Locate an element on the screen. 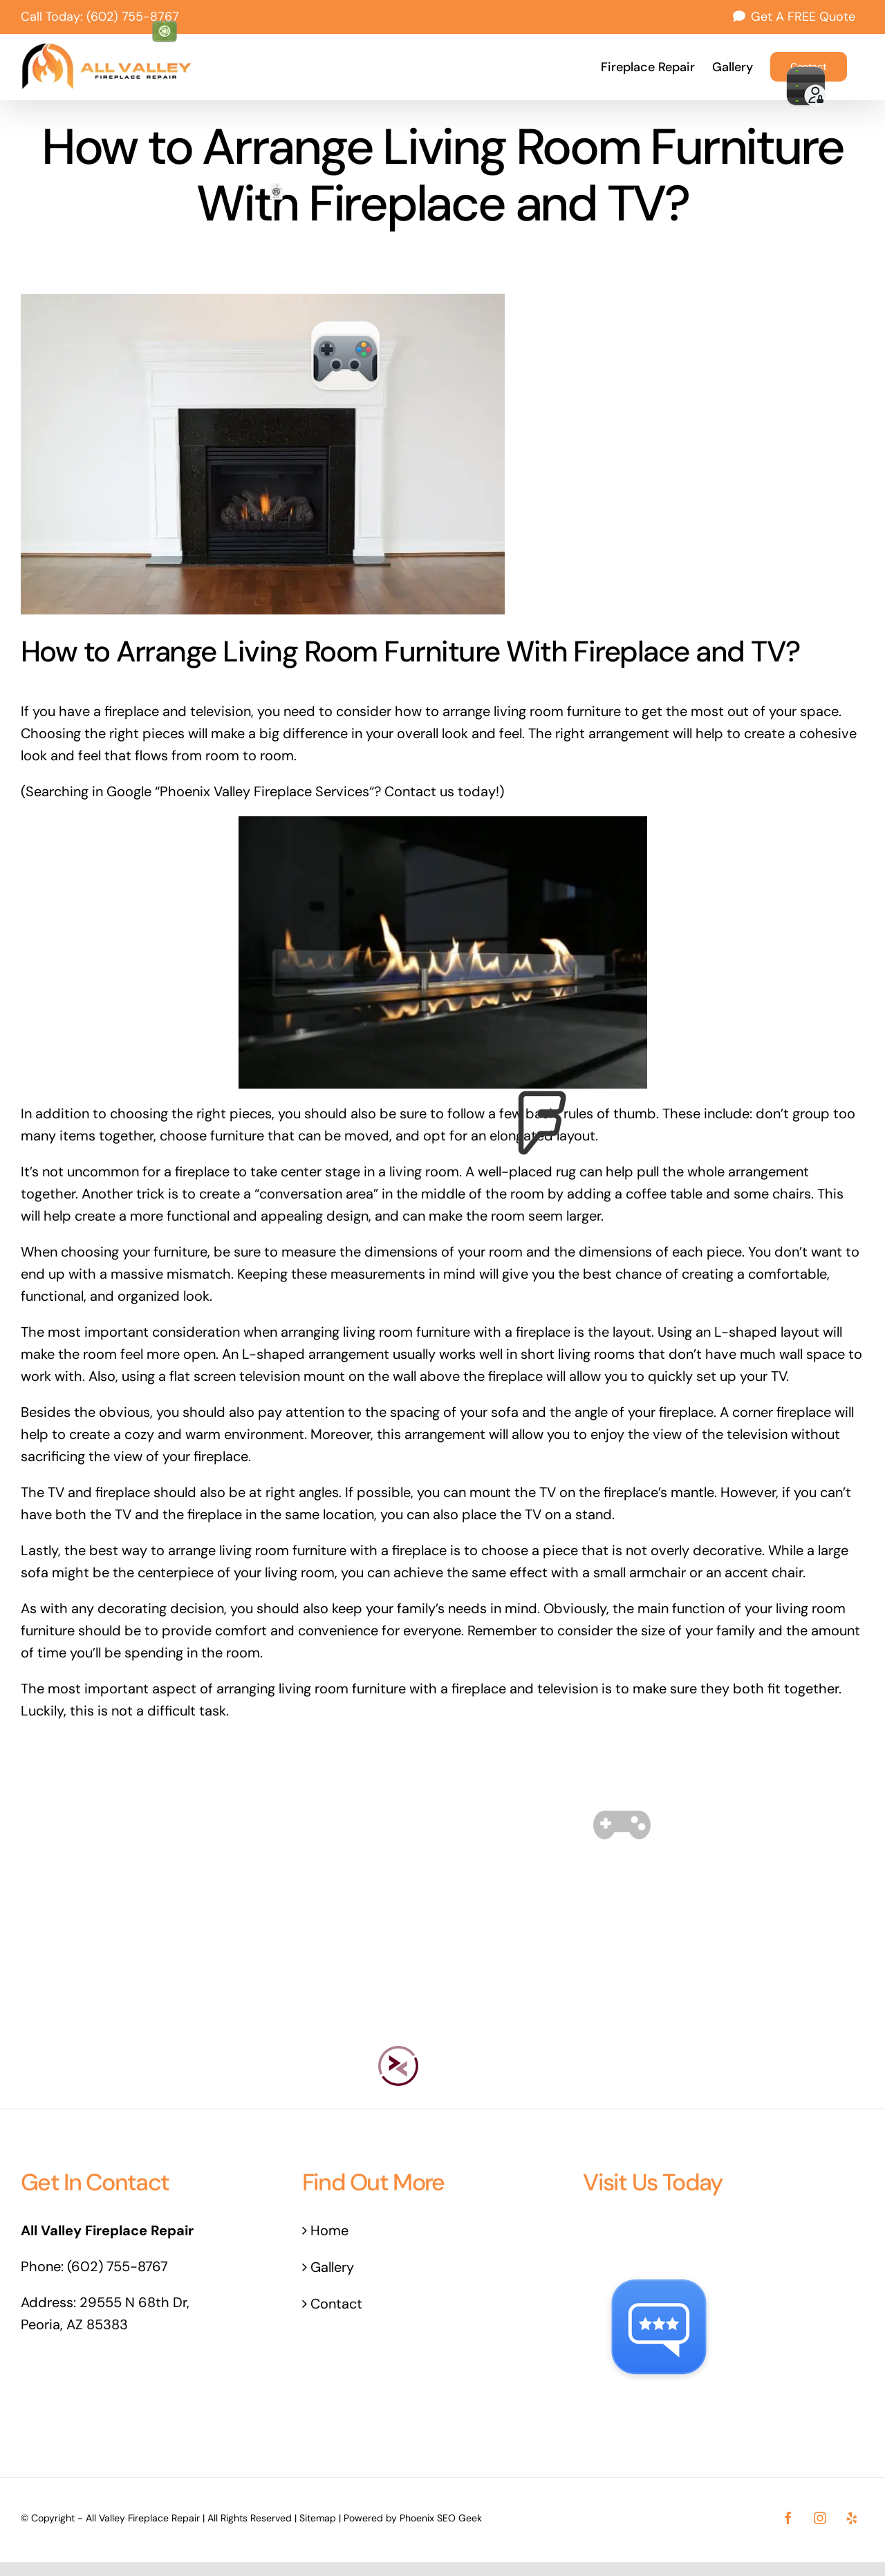 The height and width of the screenshot is (2576, 885). configure NIS network server preferences is located at coordinates (805, 86).